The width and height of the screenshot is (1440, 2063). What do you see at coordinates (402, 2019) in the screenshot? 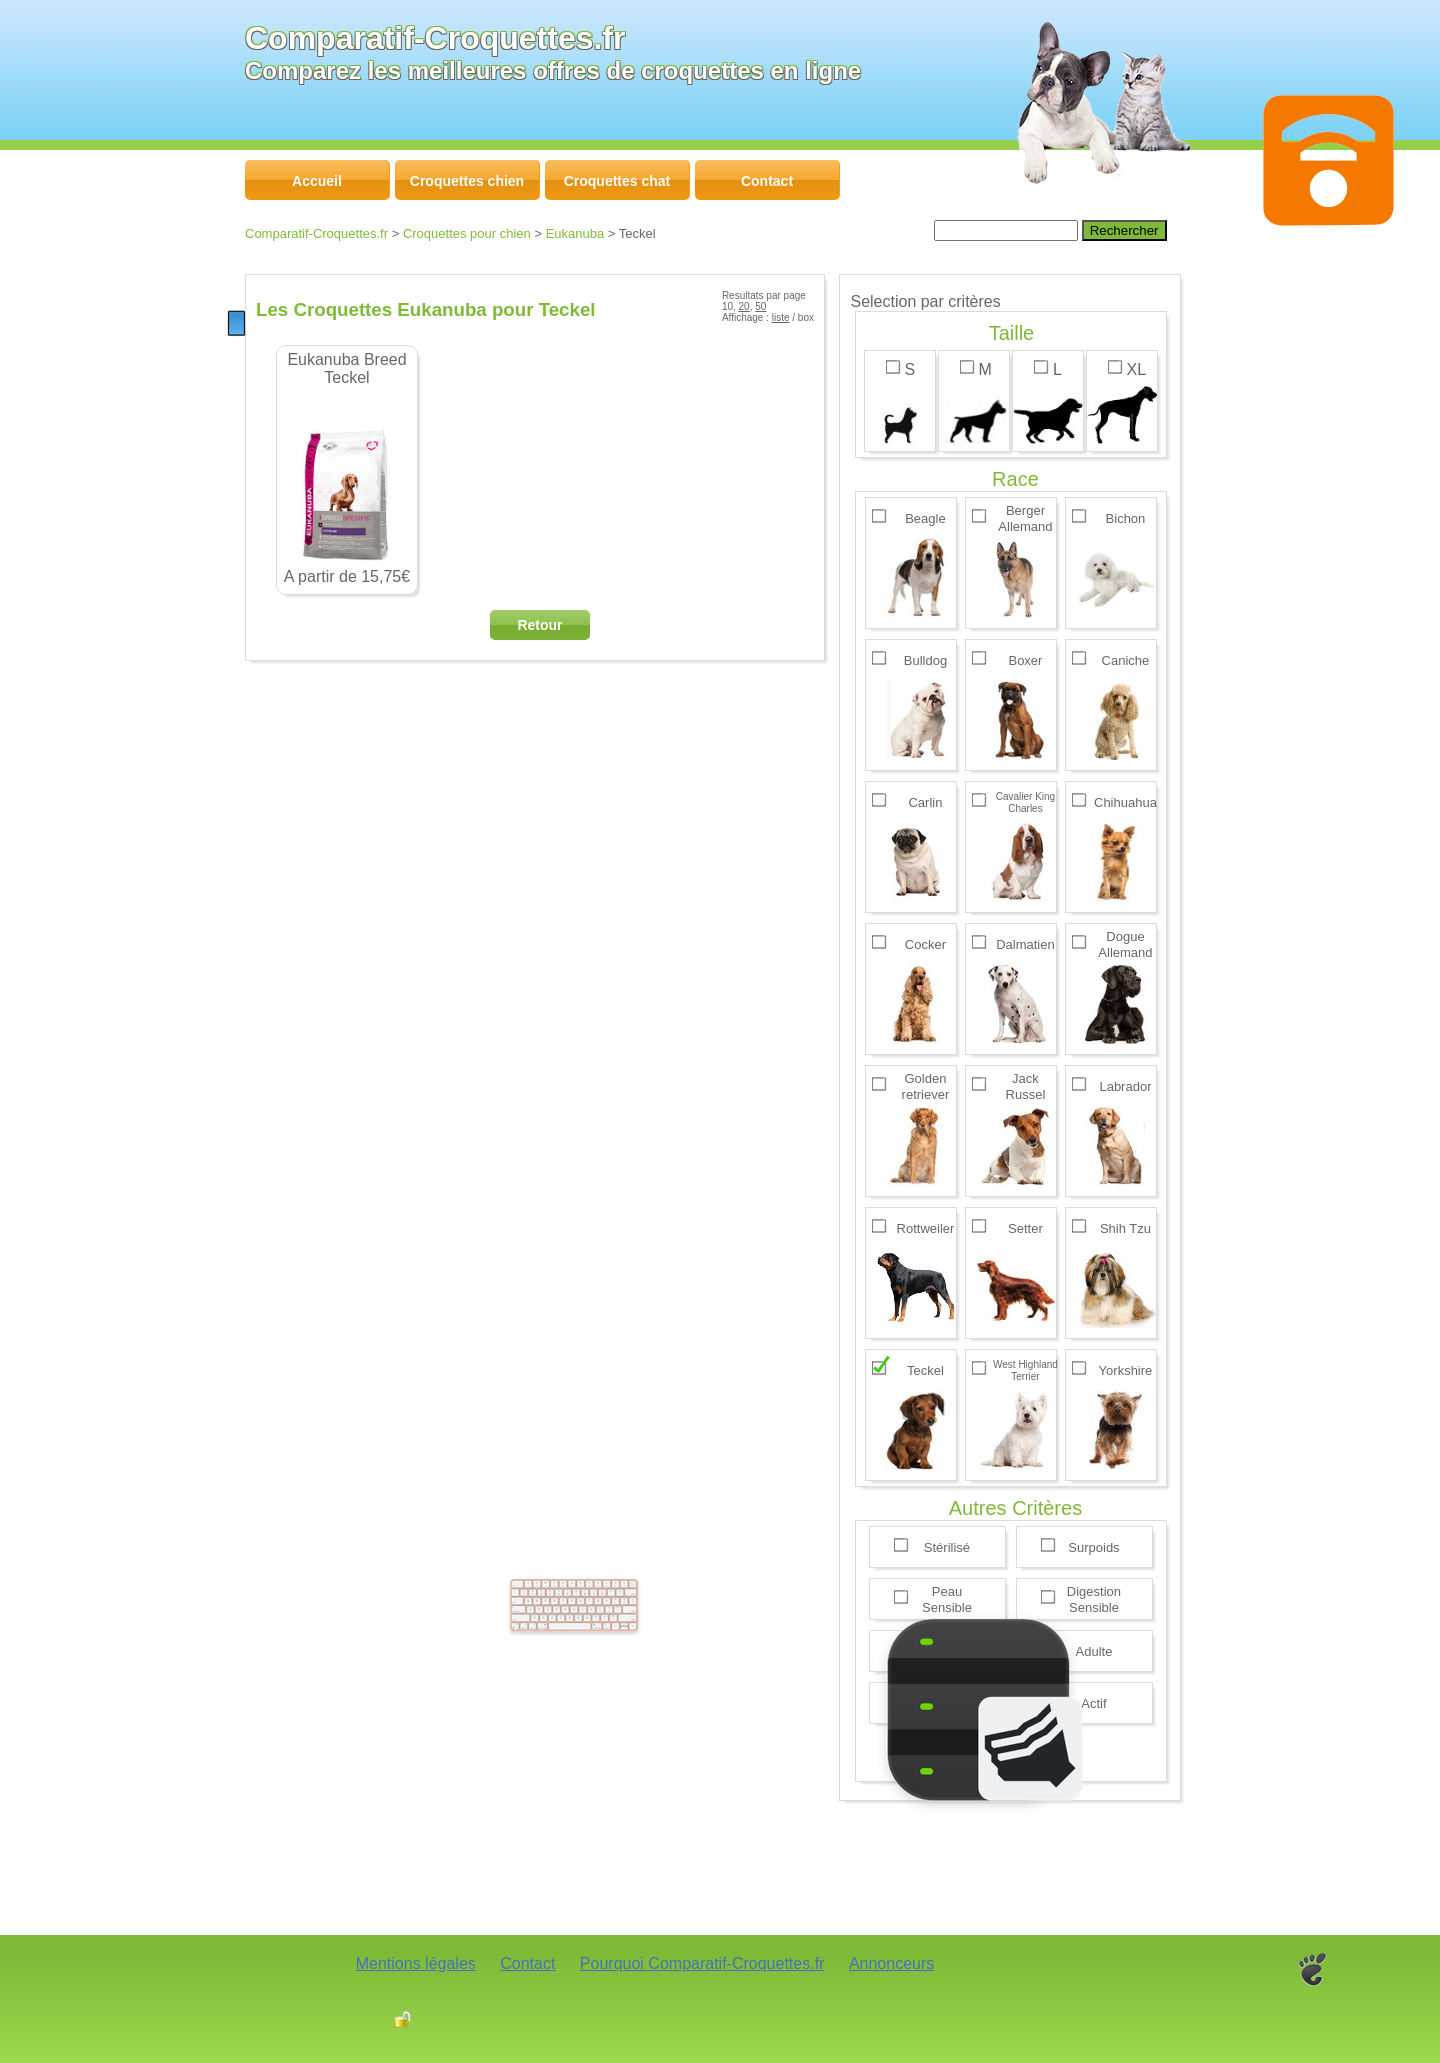
I see `indicates changes are allowed or permissions are unlocked` at bounding box center [402, 2019].